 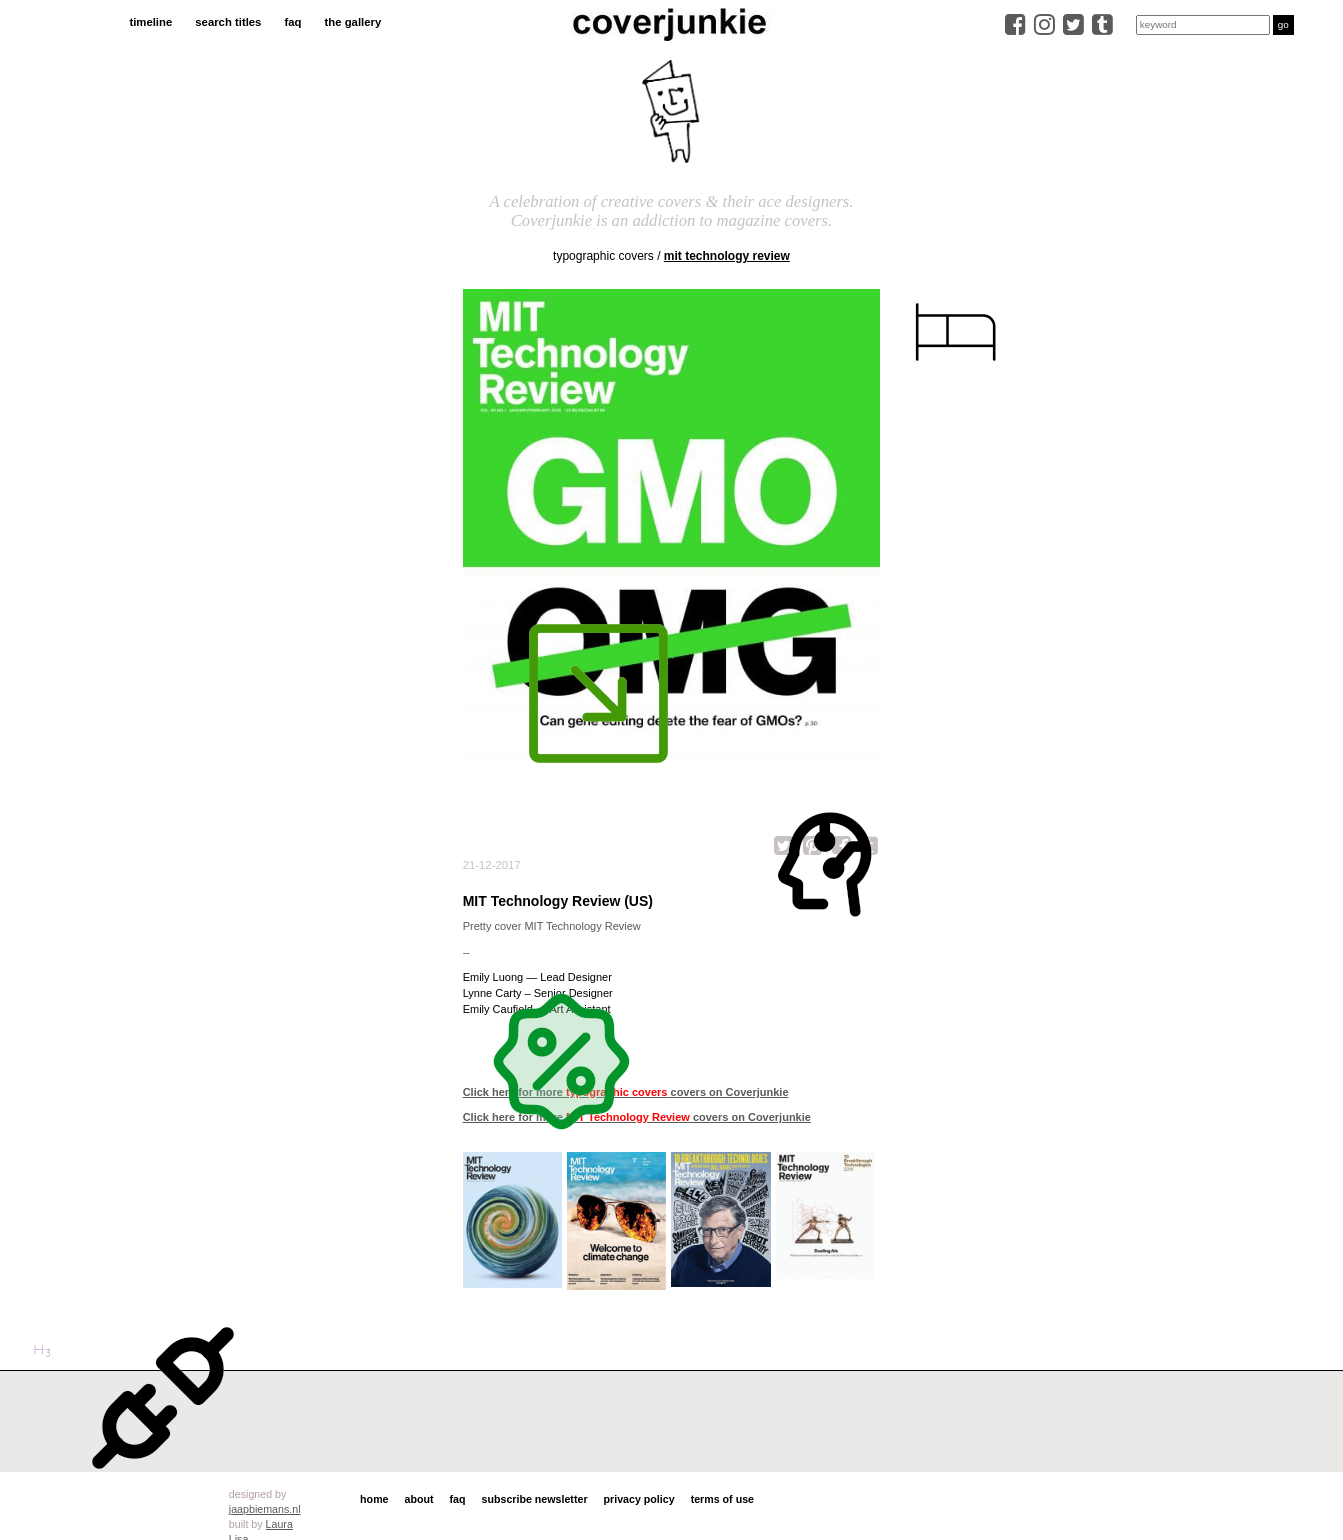 I want to click on format text as heading level 3, so click(x=41, y=1350).